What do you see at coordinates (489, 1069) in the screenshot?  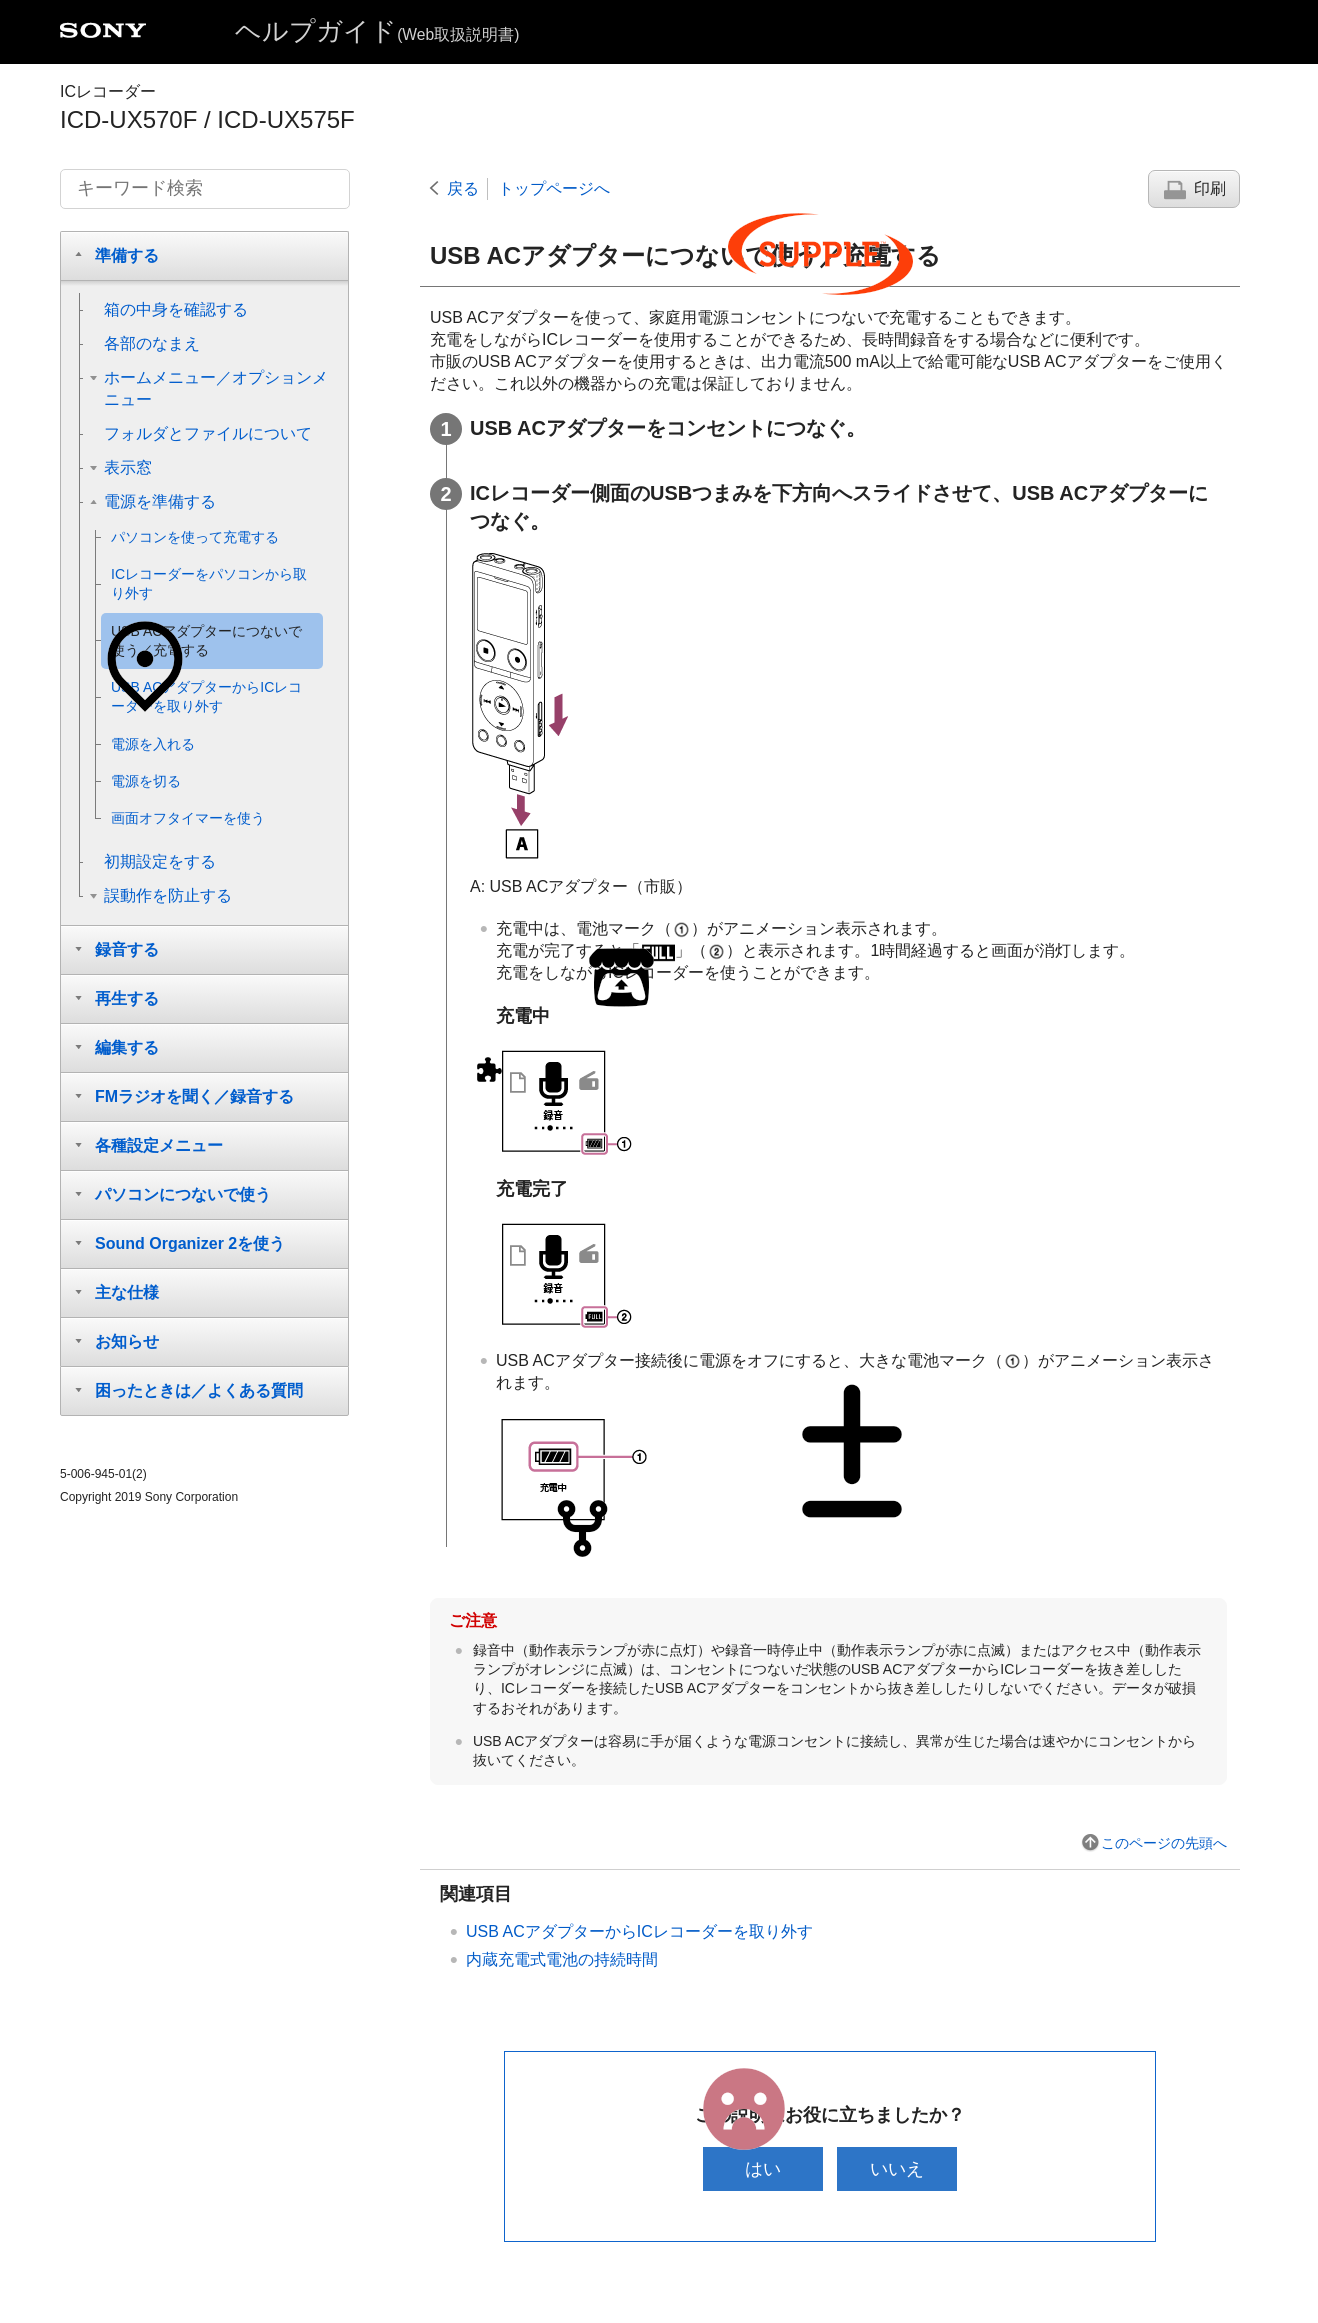 I see `access plugins or extensions` at bounding box center [489, 1069].